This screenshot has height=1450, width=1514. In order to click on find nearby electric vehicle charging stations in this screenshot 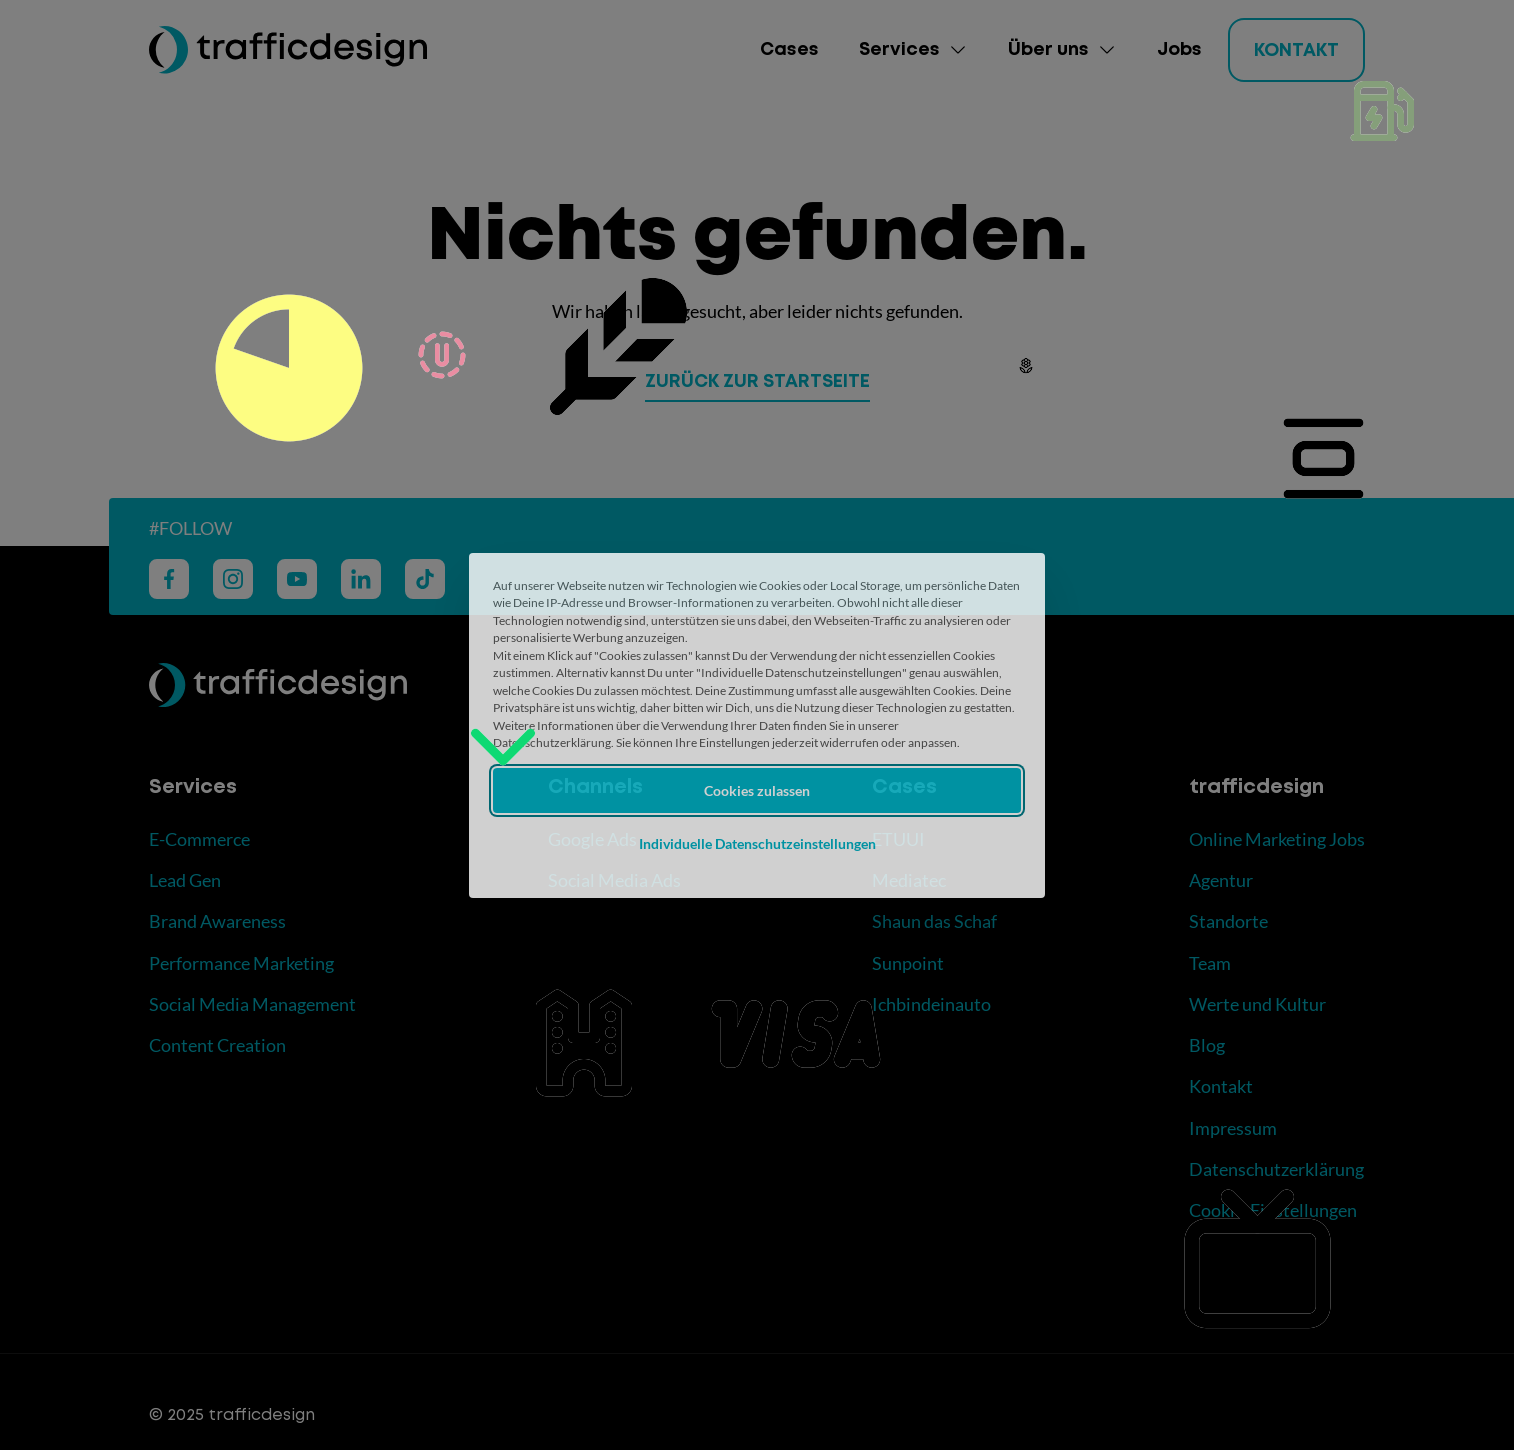, I will do `click(1384, 111)`.